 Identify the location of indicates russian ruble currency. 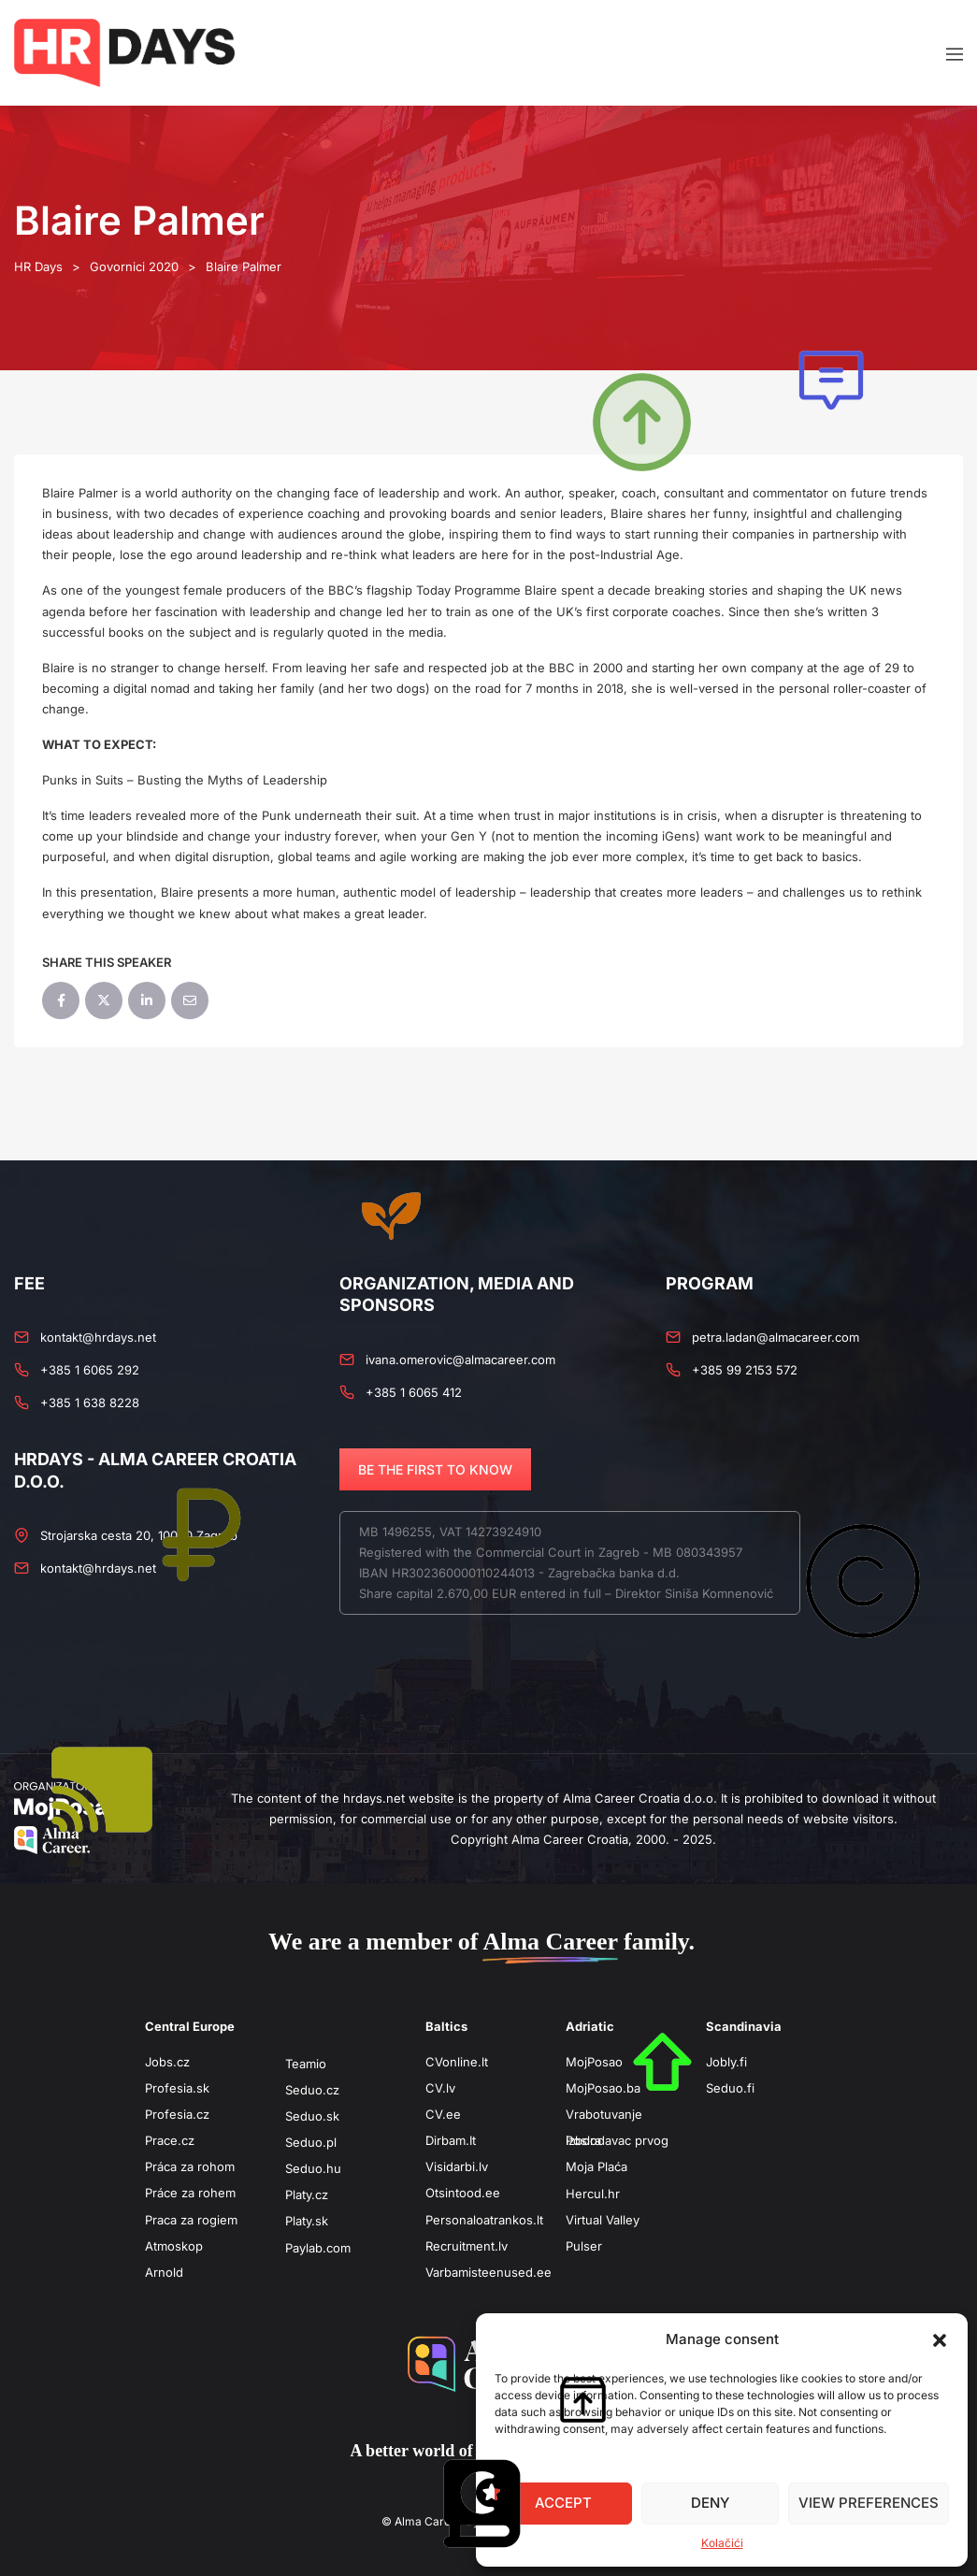
(201, 1534).